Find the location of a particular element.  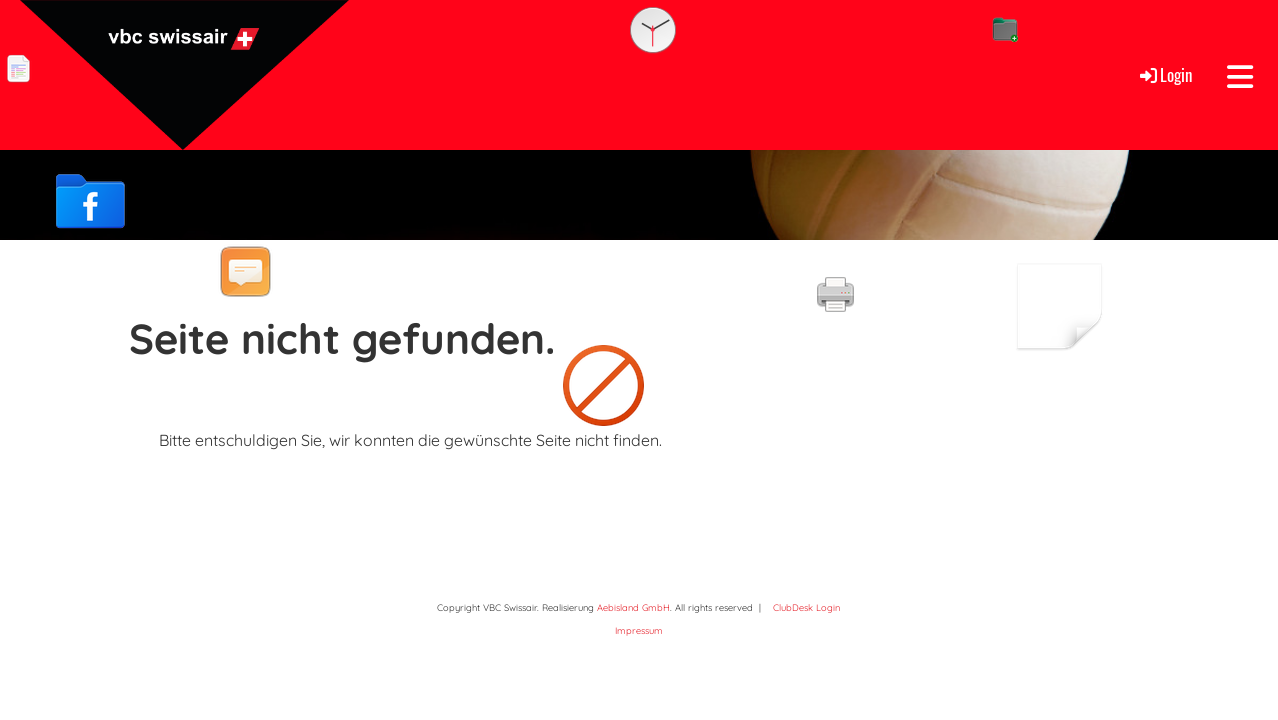

open chatty messaging app is located at coordinates (245, 271).